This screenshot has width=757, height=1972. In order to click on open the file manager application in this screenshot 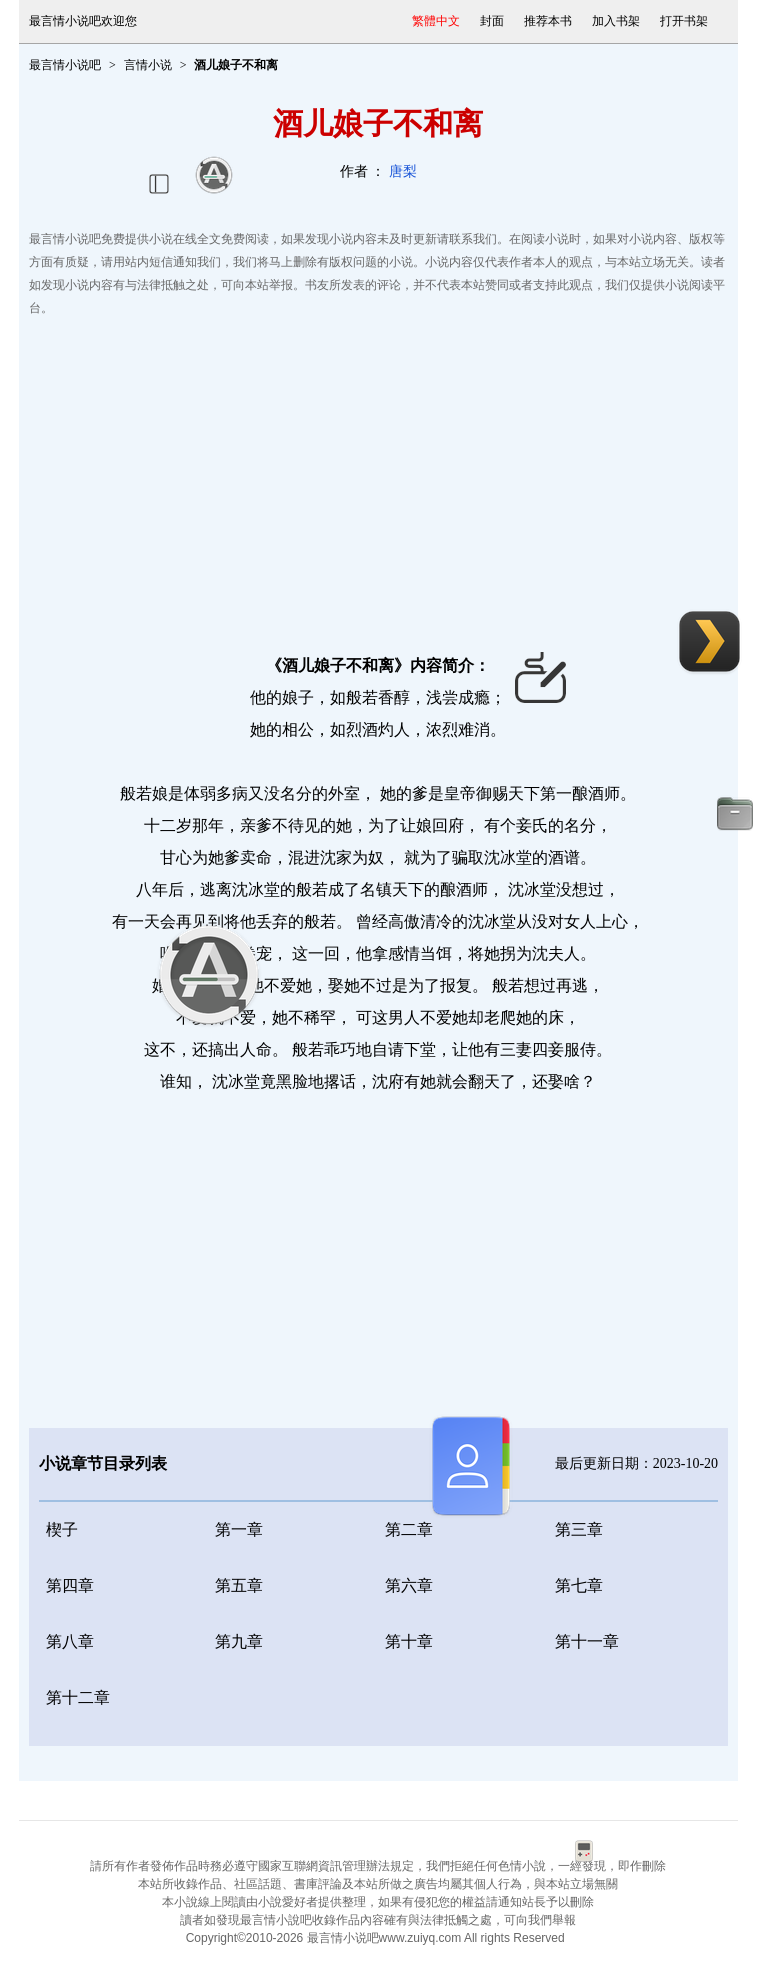, I will do `click(735, 813)`.